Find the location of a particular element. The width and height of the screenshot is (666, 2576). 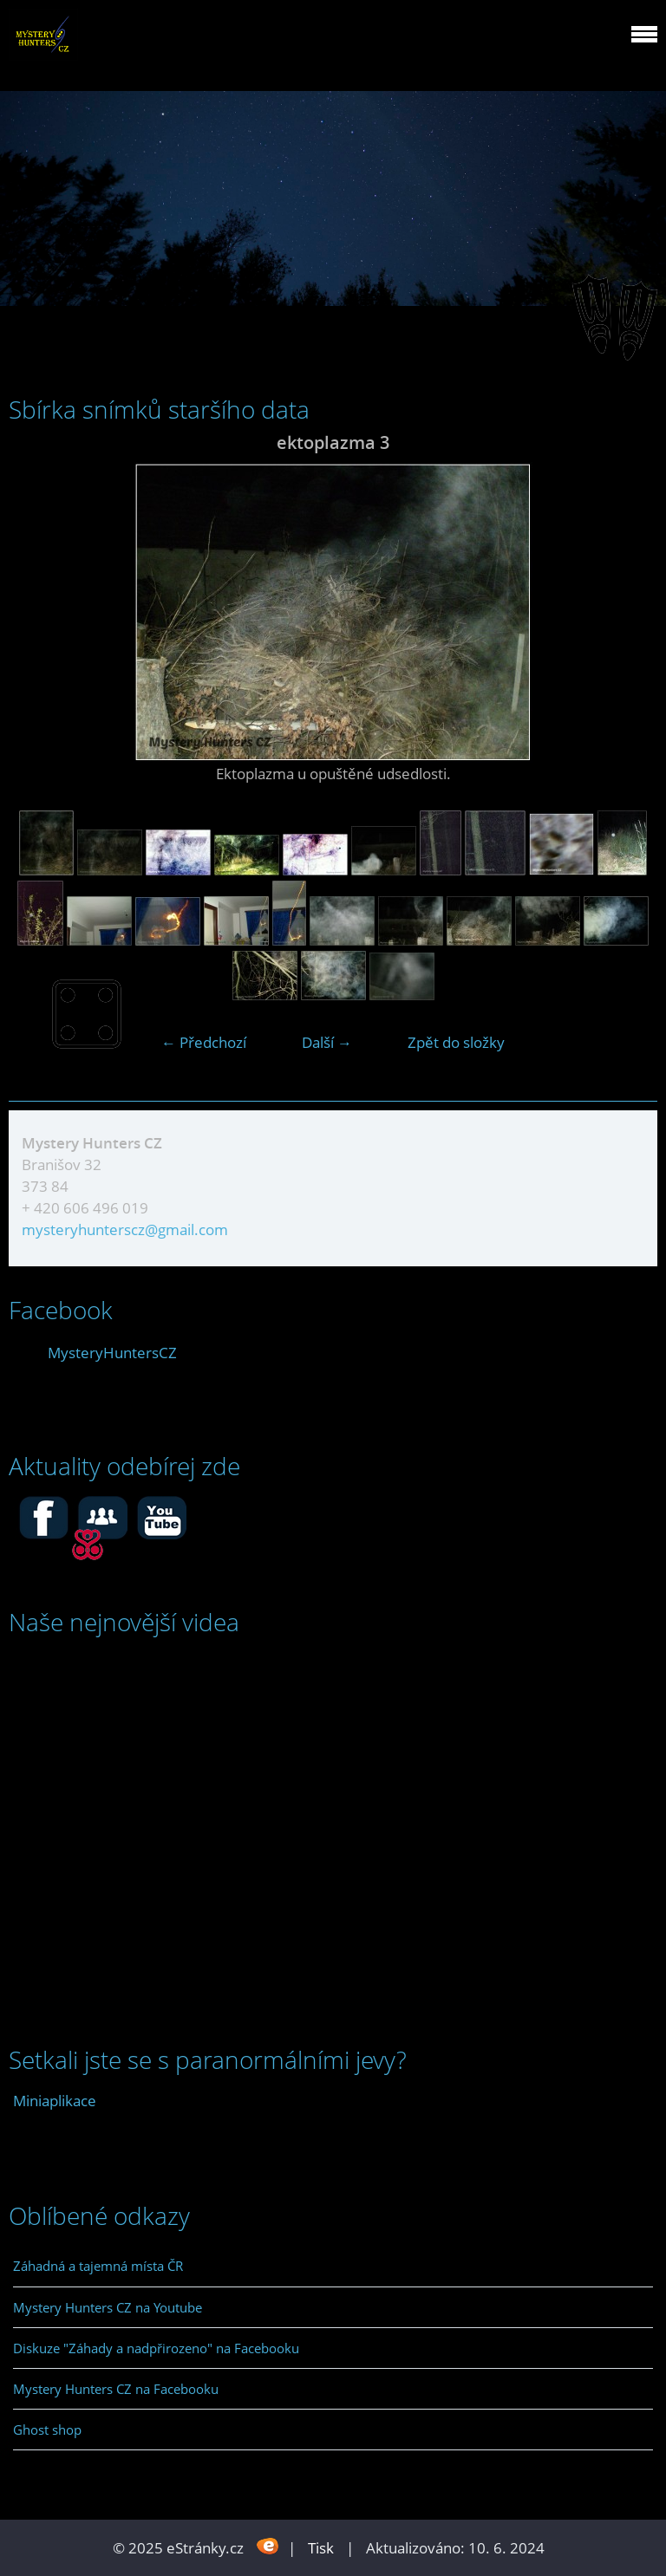

decorative abstract symbol or ornament is located at coordinates (88, 1545).